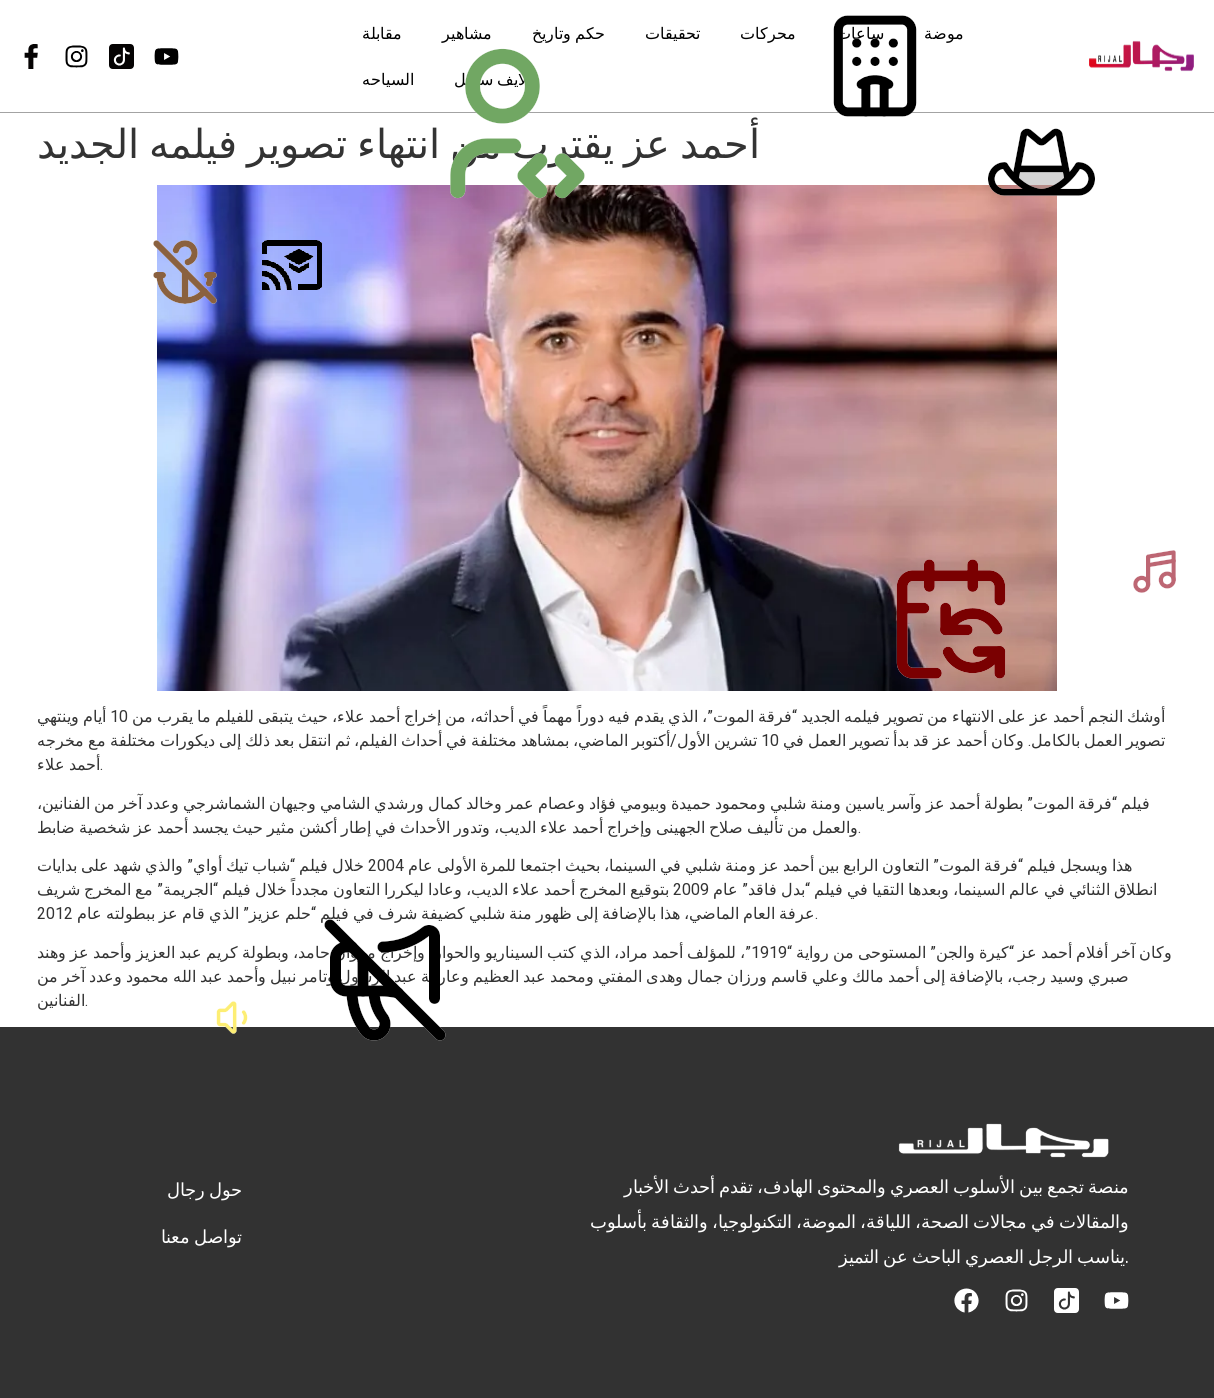 Image resolution: width=1214 pixels, height=1398 pixels. I want to click on adjust audio volume to low level, so click(236, 1017).